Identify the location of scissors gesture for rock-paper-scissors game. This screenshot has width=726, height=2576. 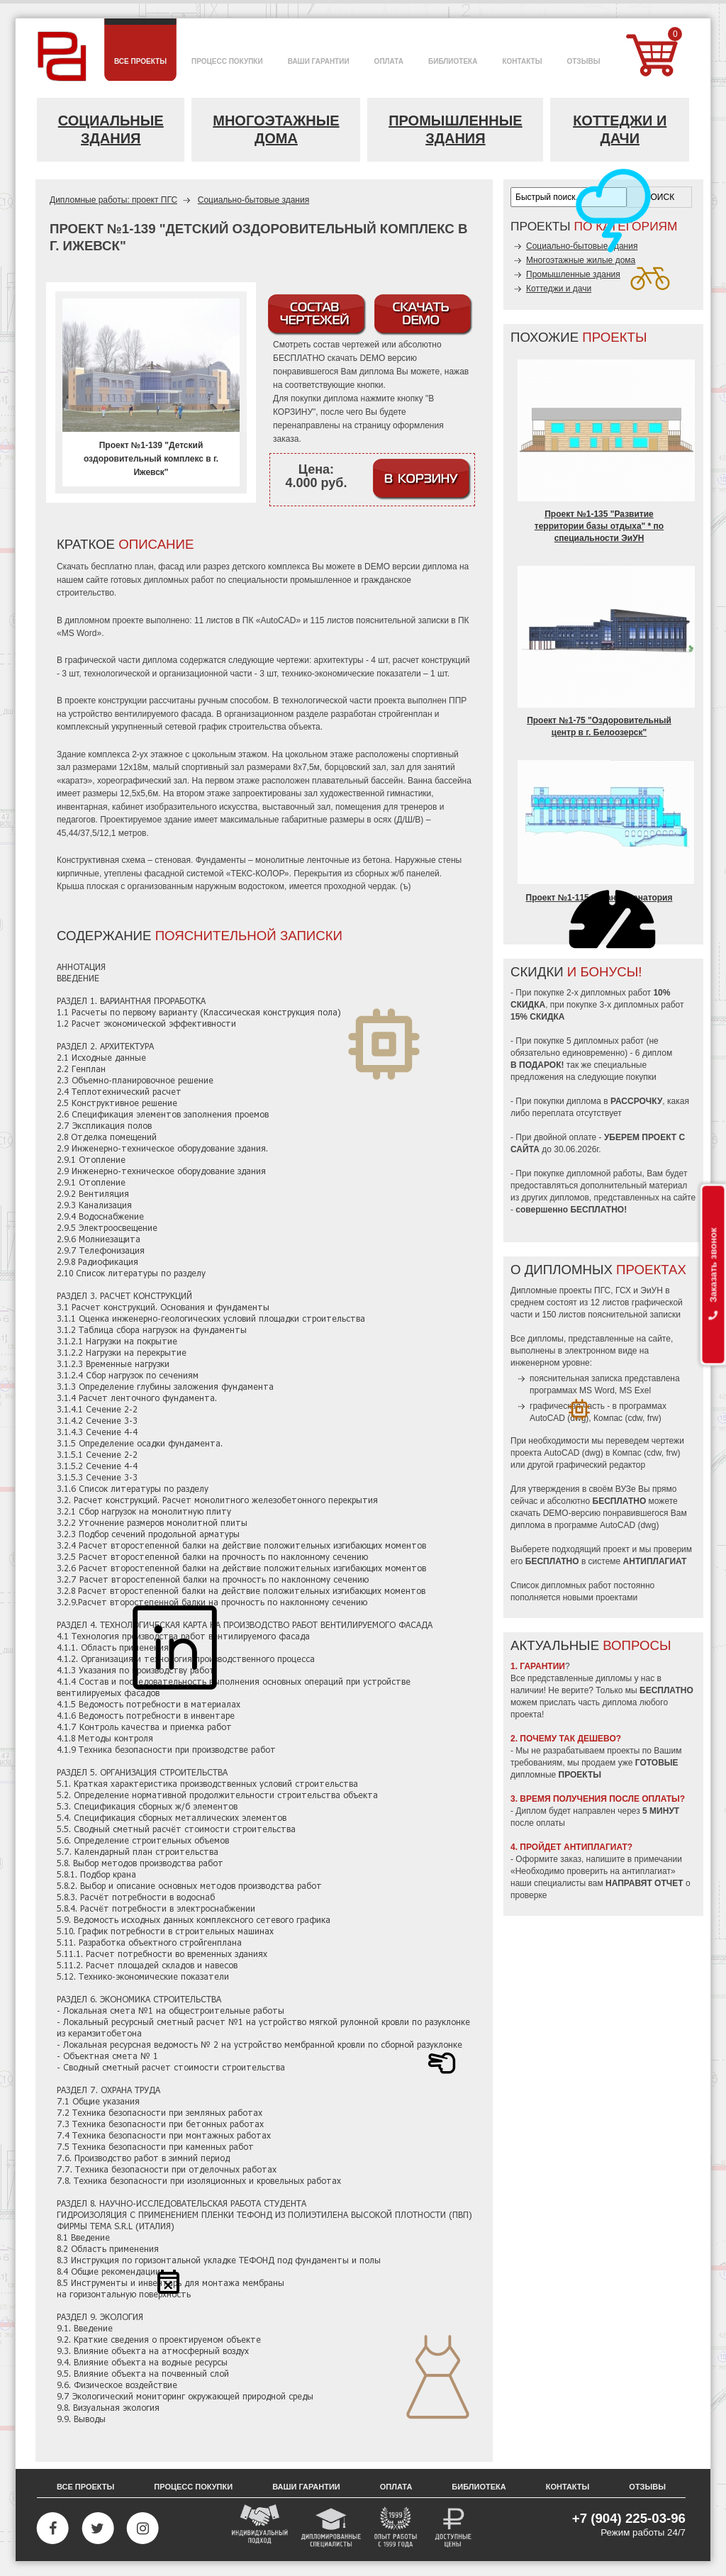
(442, 2063).